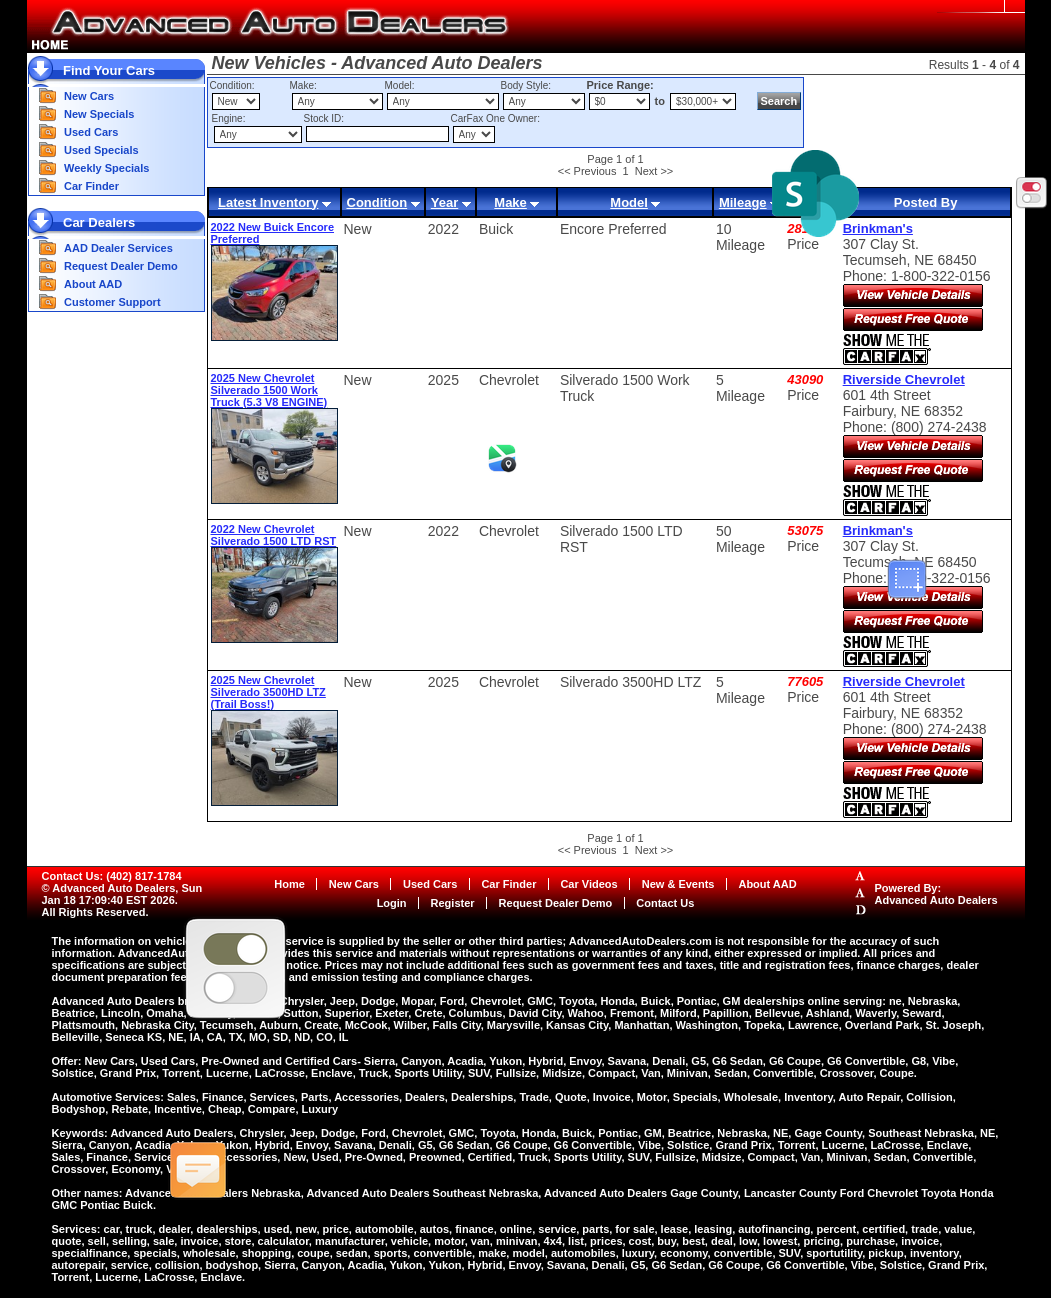 Image resolution: width=1051 pixels, height=1298 pixels. What do you see at coordinates (815, 193) in the screenshot?
I see `open Microsoft SharePoint app` at bounding box center [815, 193].